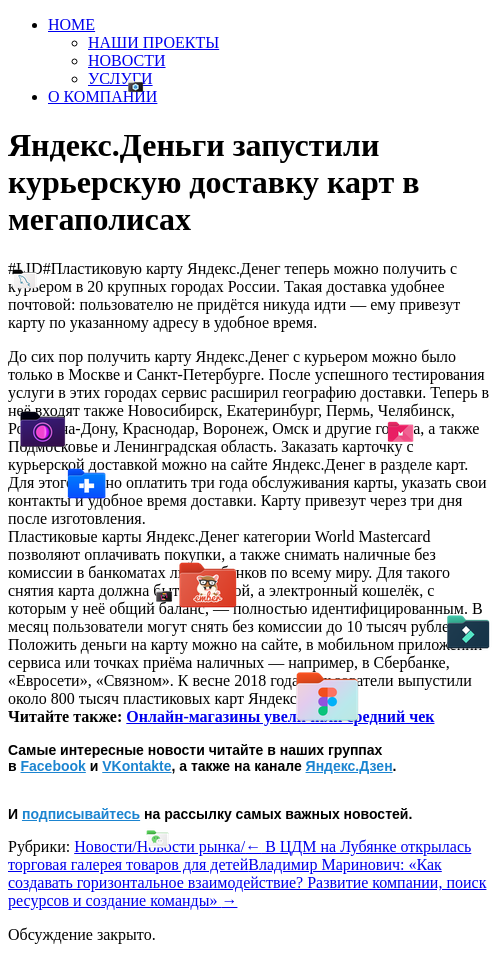 The height and width of the screenshot is (960, 498). Describe the element at coordinates (135, 86) in the screenshot. I see `open webpack project folder` at that location.